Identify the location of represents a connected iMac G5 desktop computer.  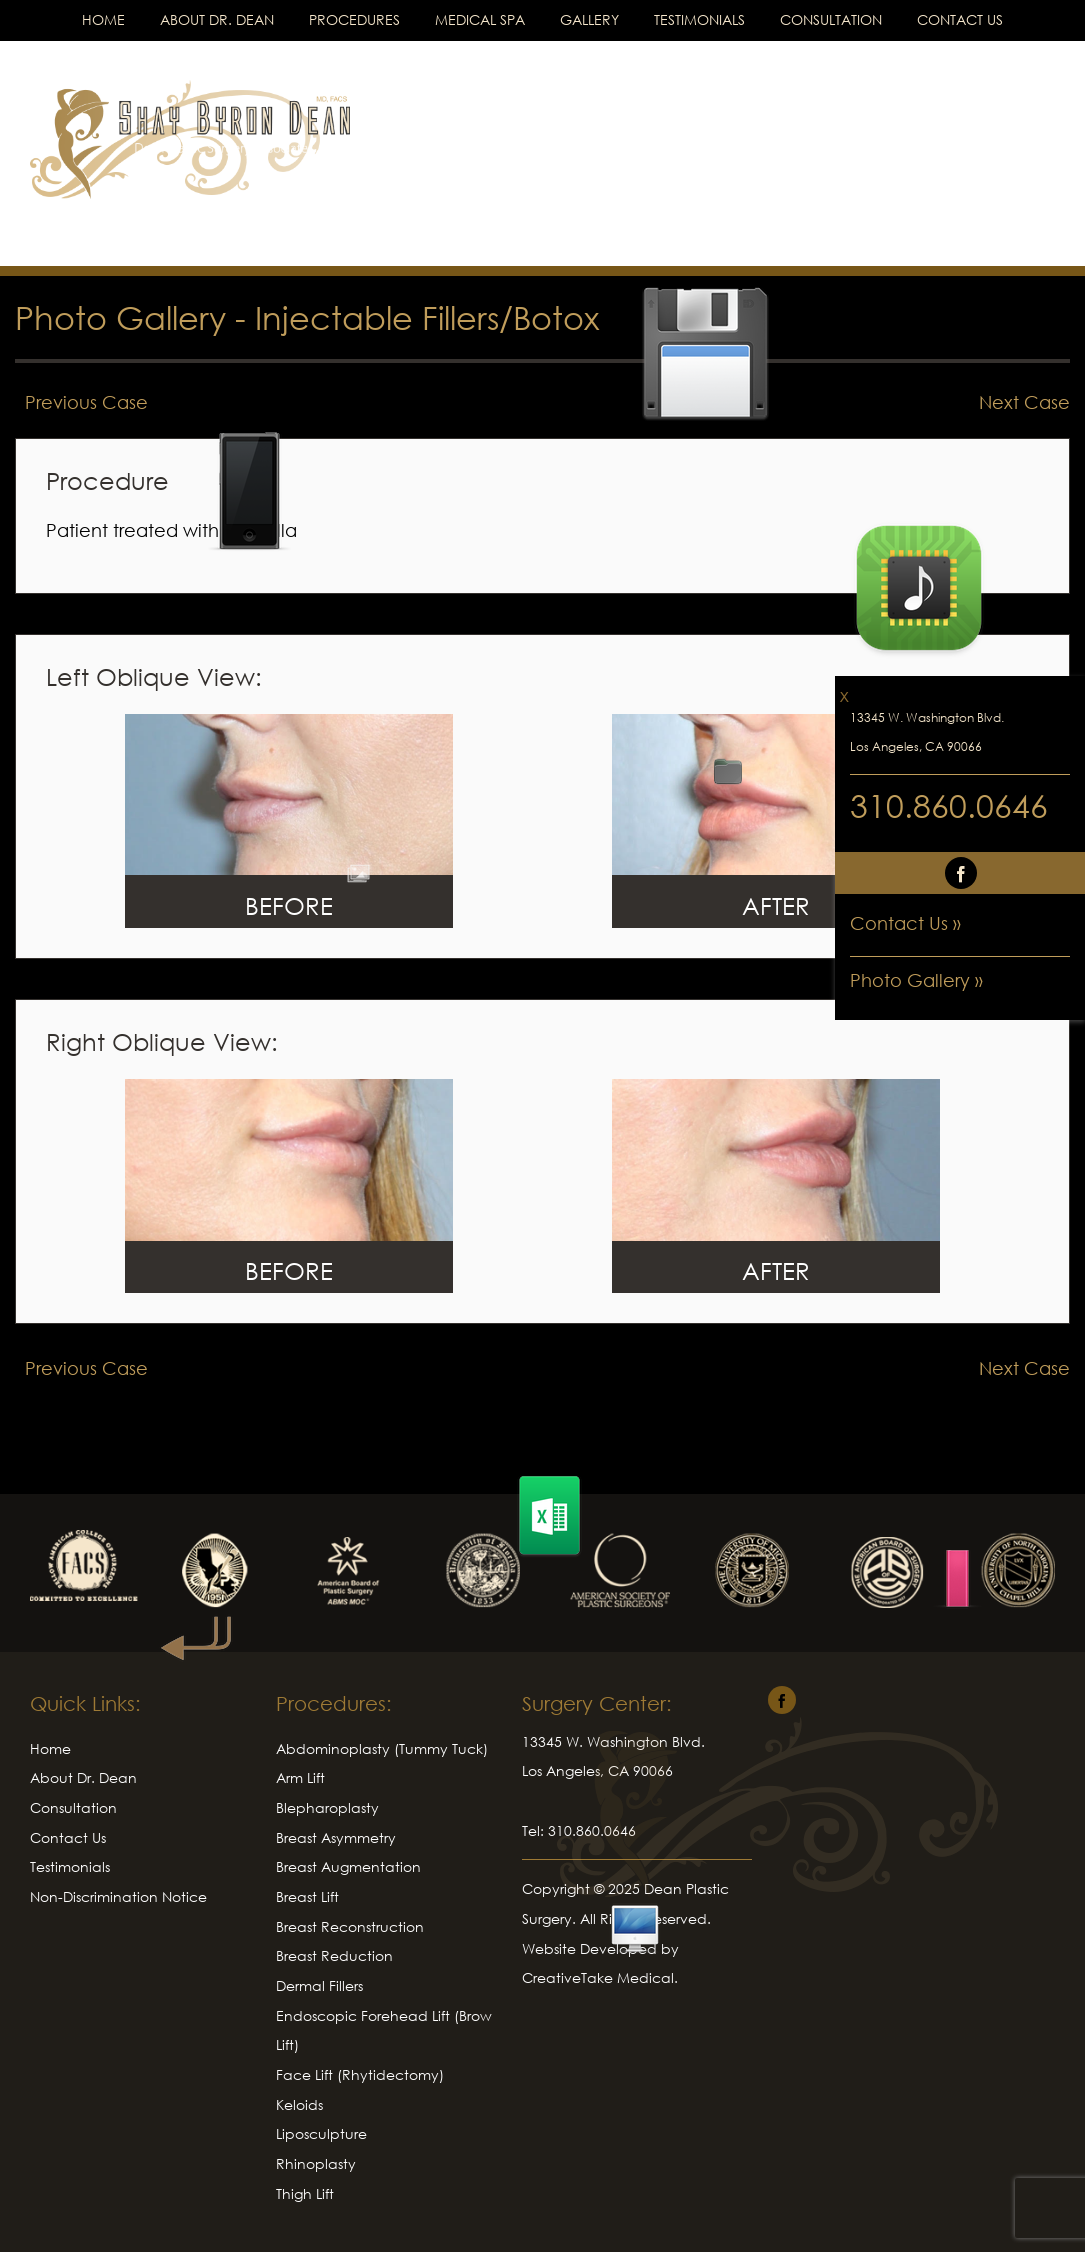
(635, 1925).